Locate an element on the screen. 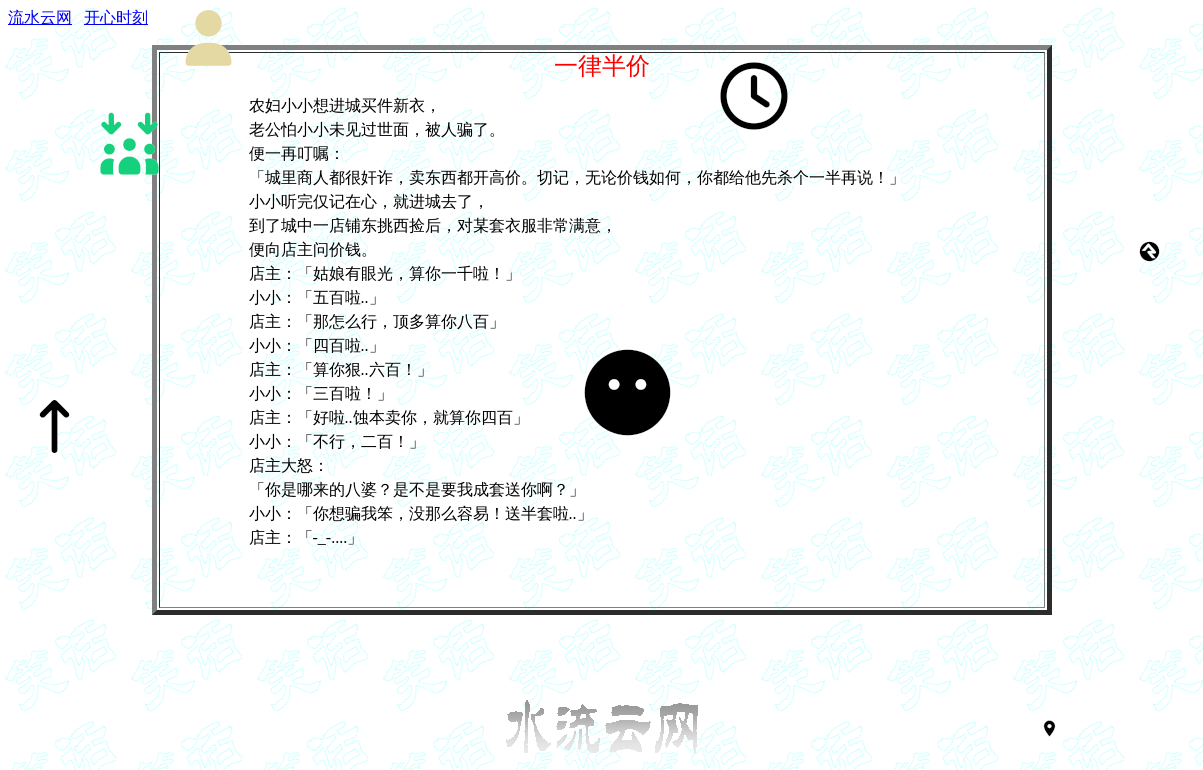  view time or clock settings is located at coordinates (754, 96).